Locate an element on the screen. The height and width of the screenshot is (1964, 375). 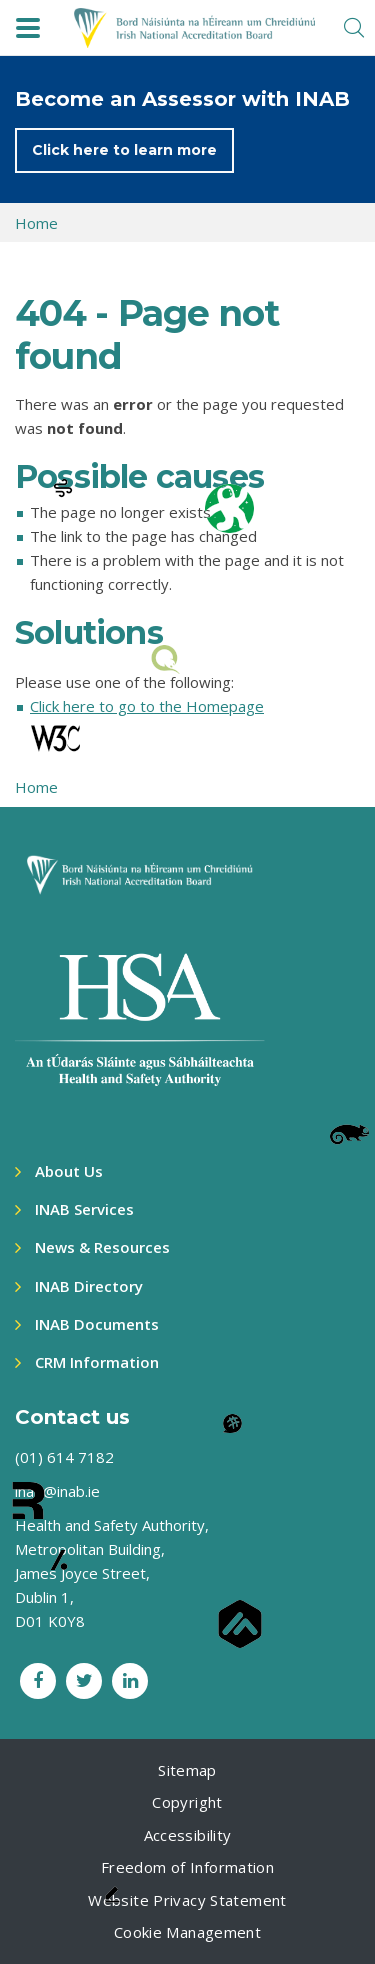
visit the CodeNewbie community website is located at coordinates (232, 1423).